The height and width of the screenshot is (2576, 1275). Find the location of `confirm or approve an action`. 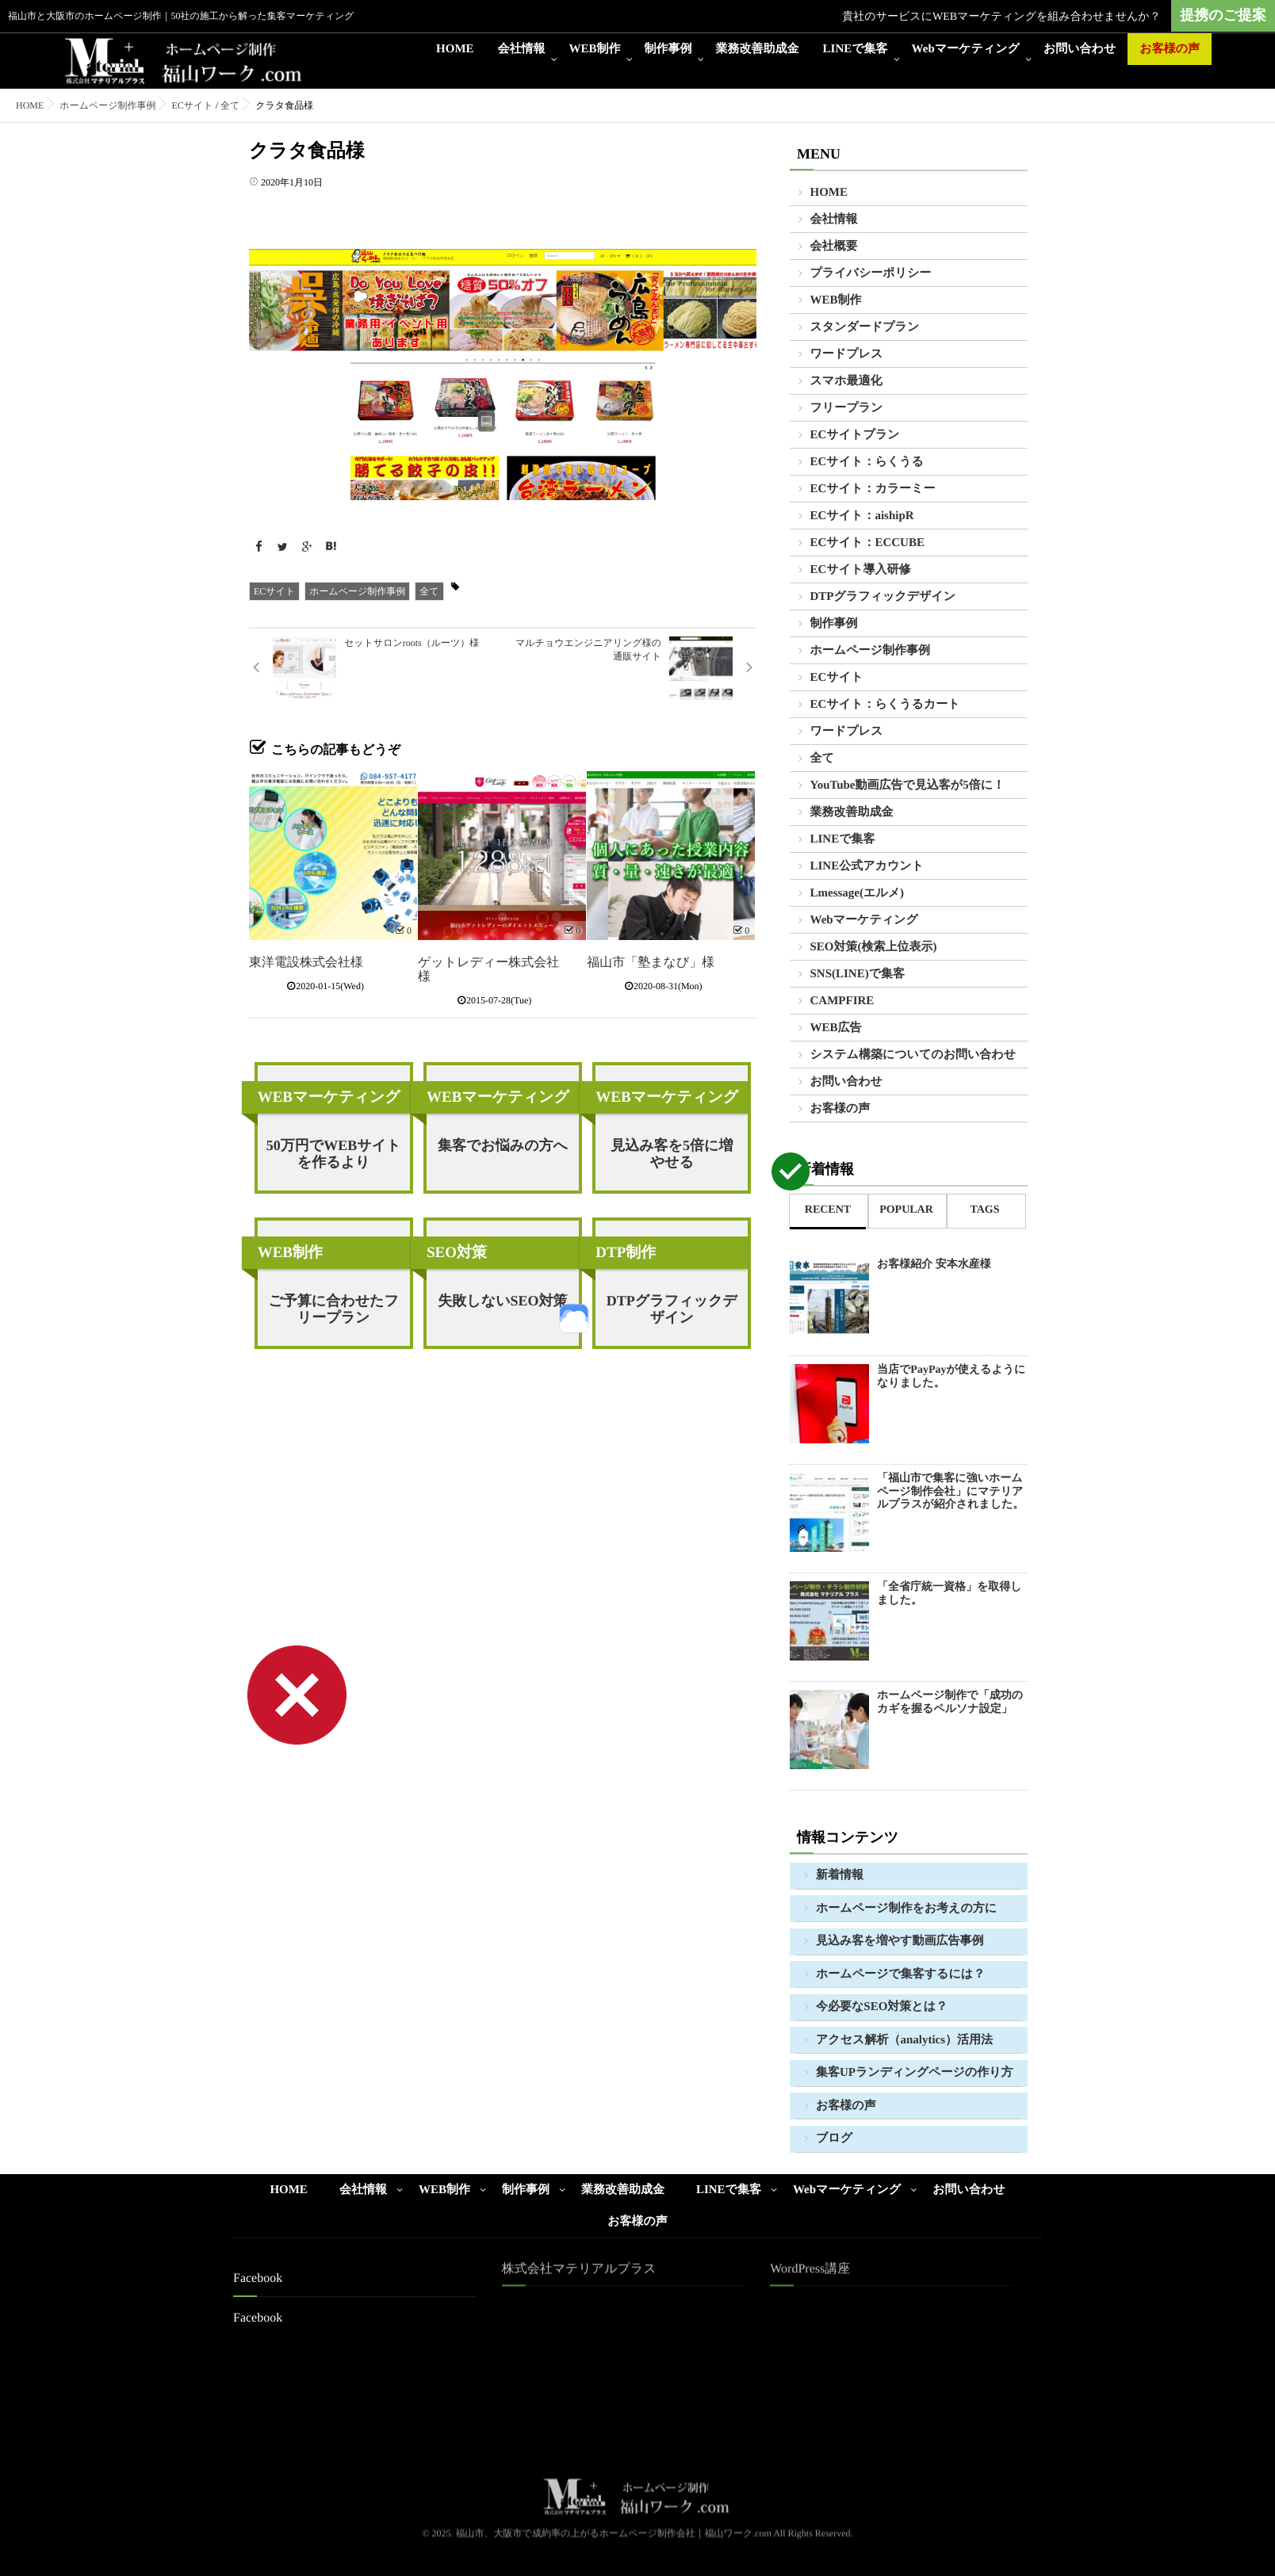

confirm or approve an action is located at coordinates (791, 1171).